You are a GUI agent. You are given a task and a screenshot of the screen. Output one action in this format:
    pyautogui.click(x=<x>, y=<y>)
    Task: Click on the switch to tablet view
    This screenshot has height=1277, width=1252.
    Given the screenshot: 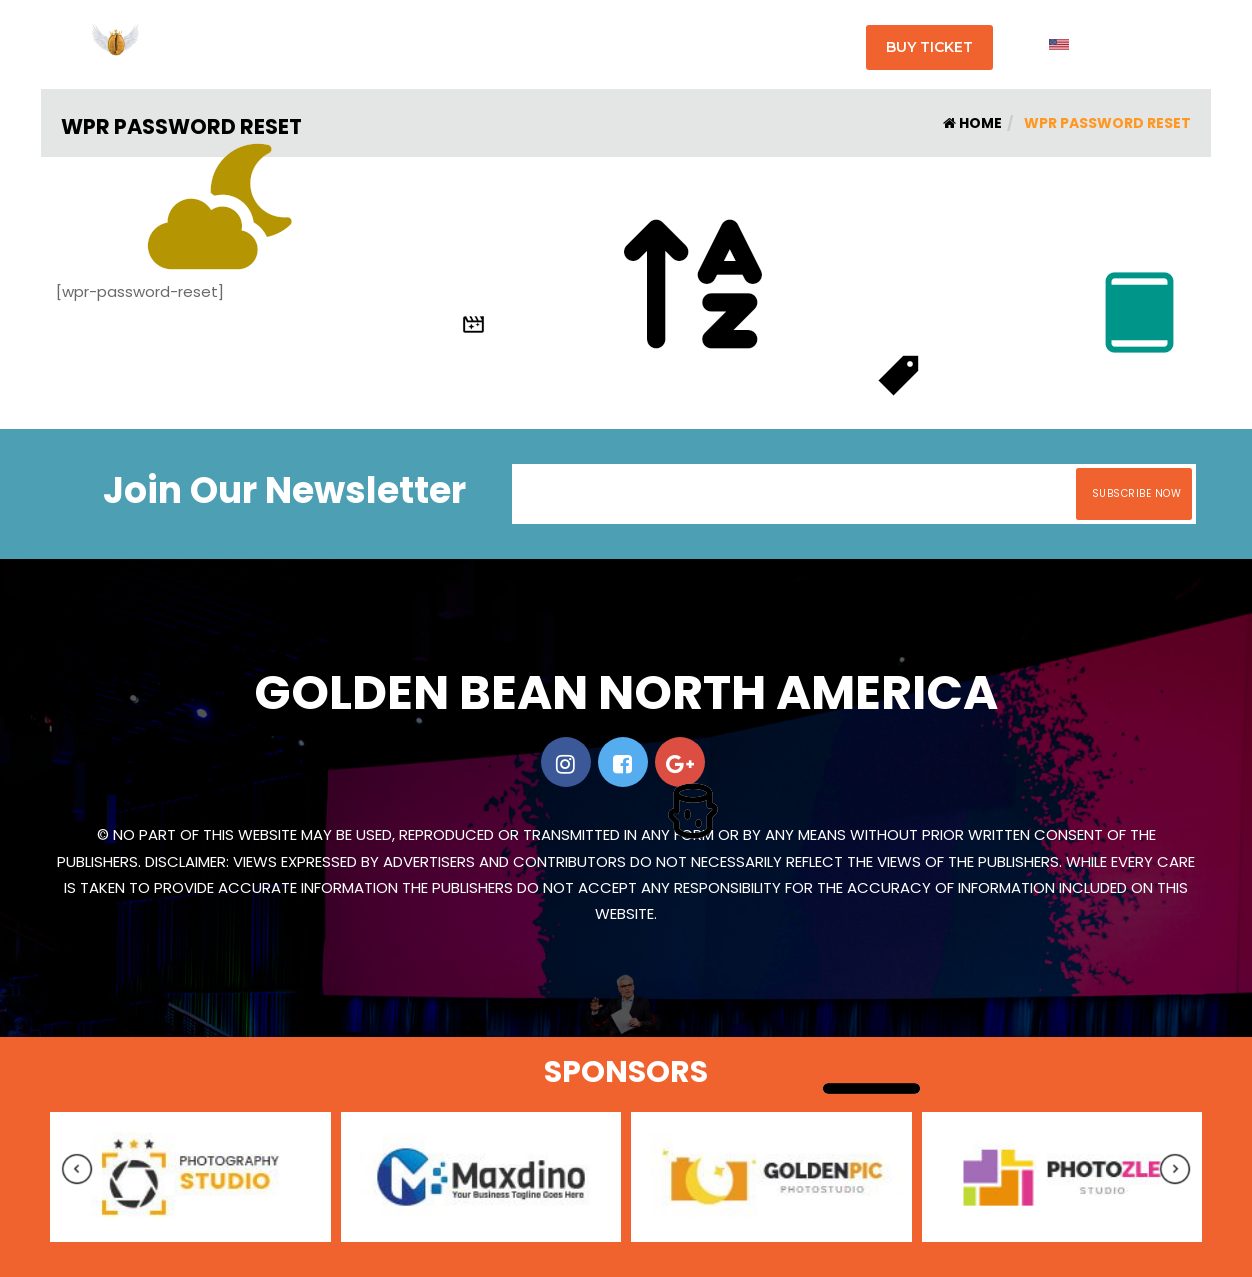 What is the action you would take?
    pyautogui.click(x=1139, y=312)
    